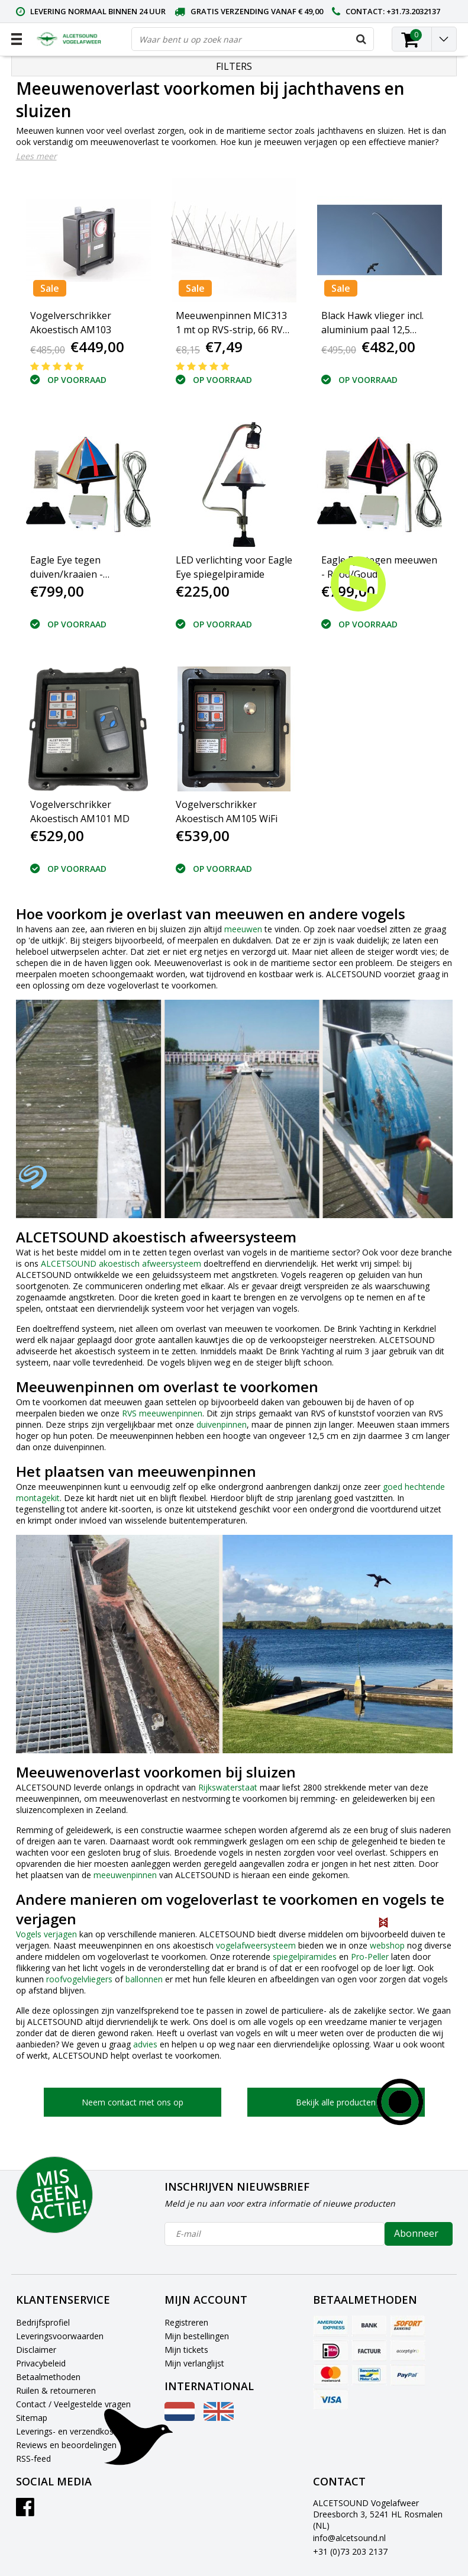 This screenshot has height=2576, width=468. I want to click on fluentd data collector logo, so click(138, 2437).